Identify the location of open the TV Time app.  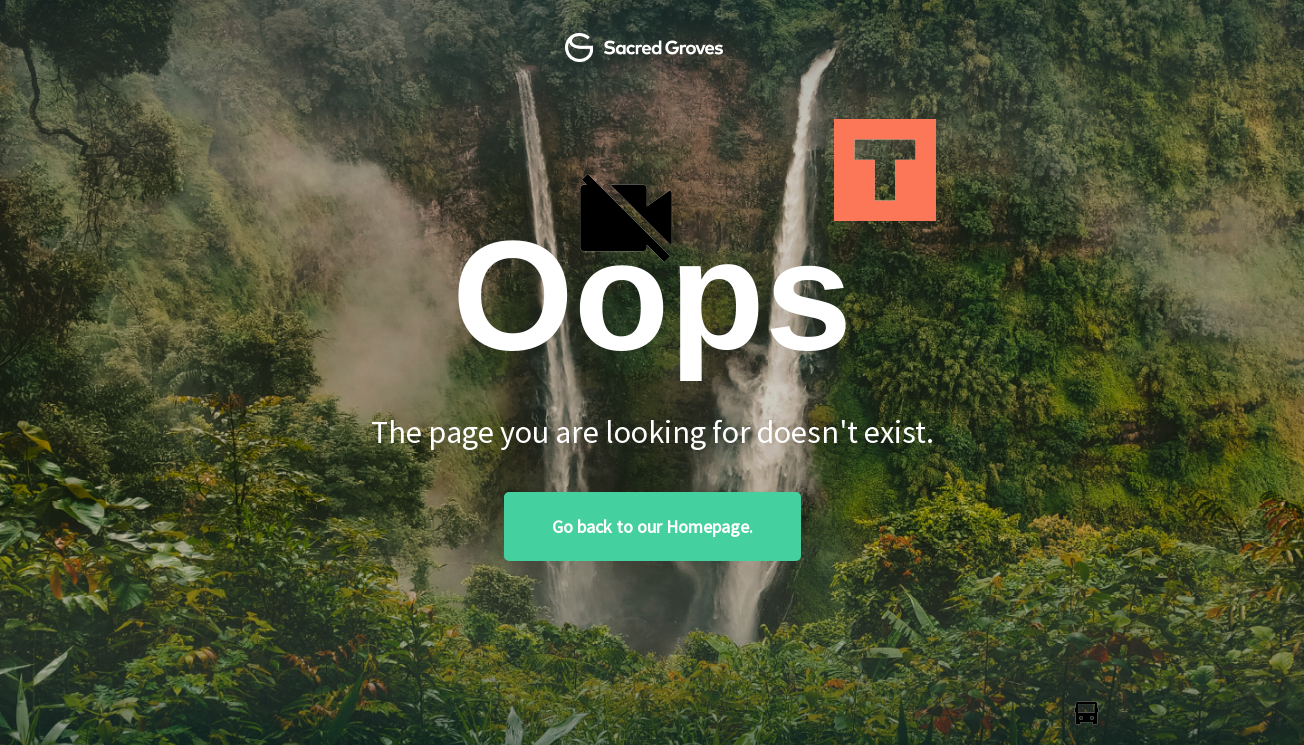
(885, 170).